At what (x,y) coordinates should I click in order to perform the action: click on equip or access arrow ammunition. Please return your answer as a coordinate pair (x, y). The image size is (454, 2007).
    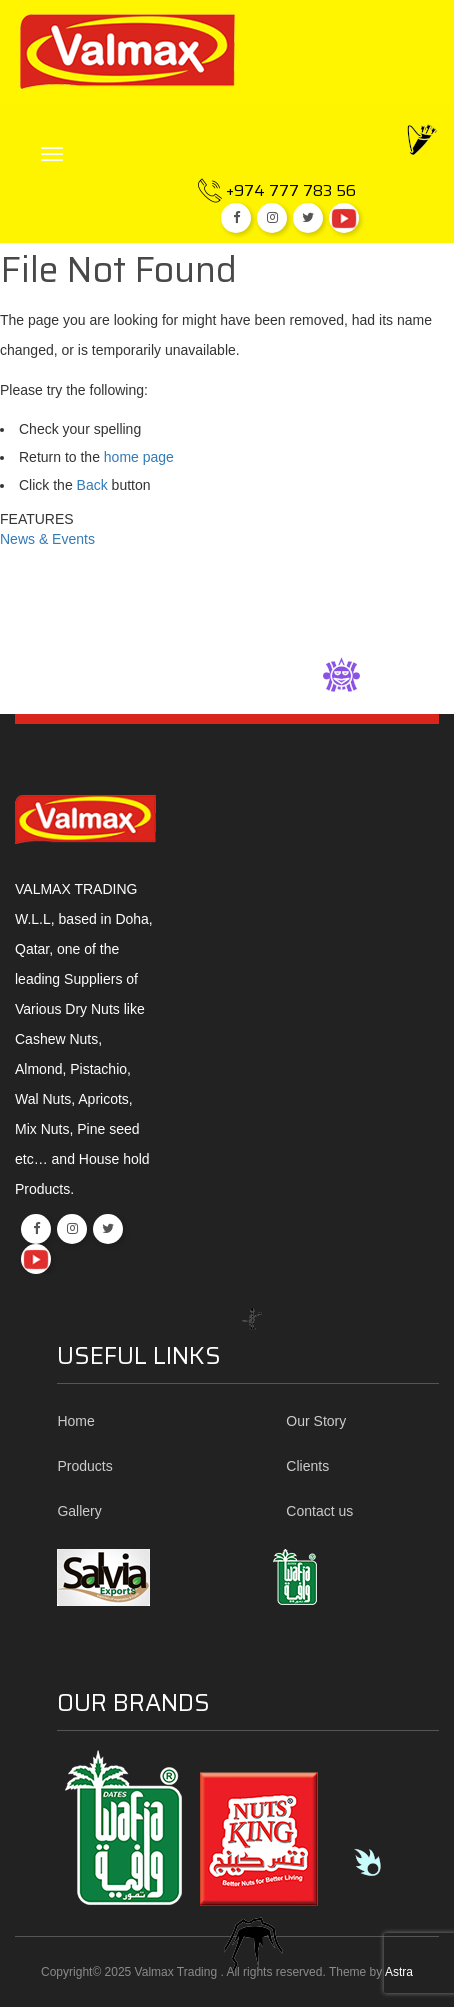
    Looking at the image, I should click on (422, 139).